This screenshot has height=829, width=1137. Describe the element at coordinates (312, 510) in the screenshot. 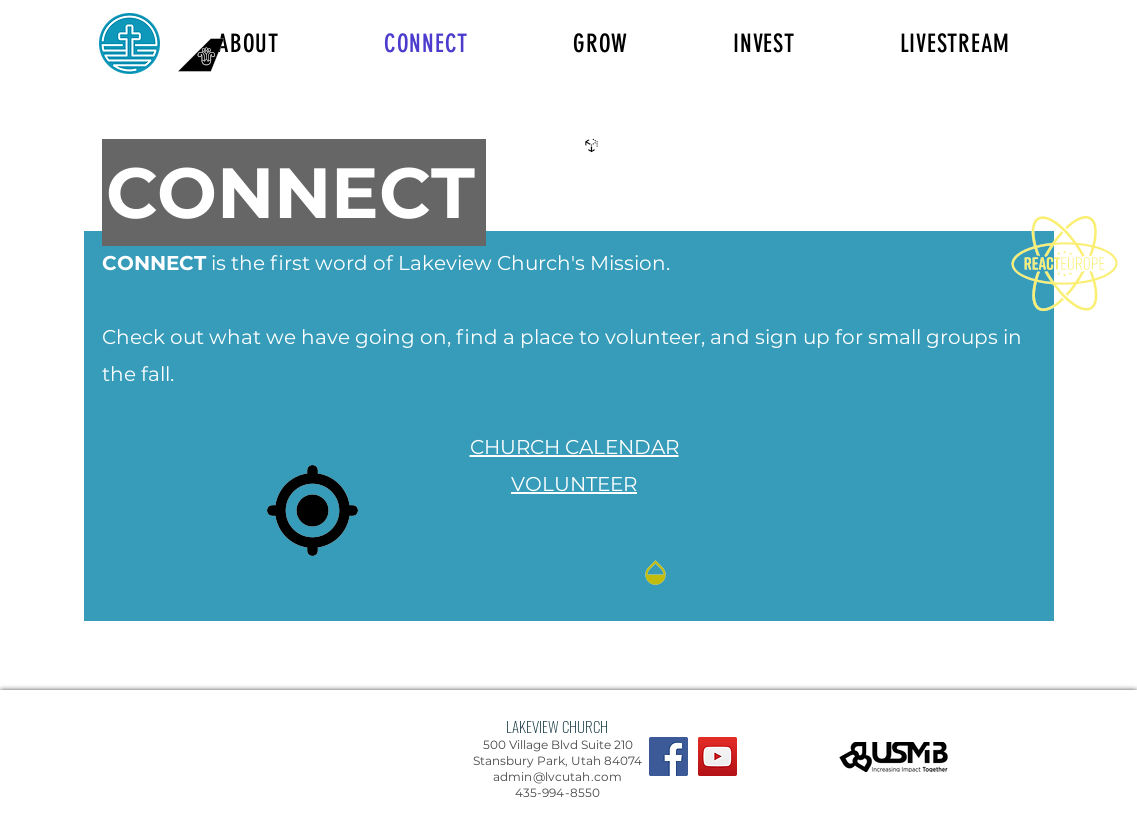

I see `view current location` at that location.